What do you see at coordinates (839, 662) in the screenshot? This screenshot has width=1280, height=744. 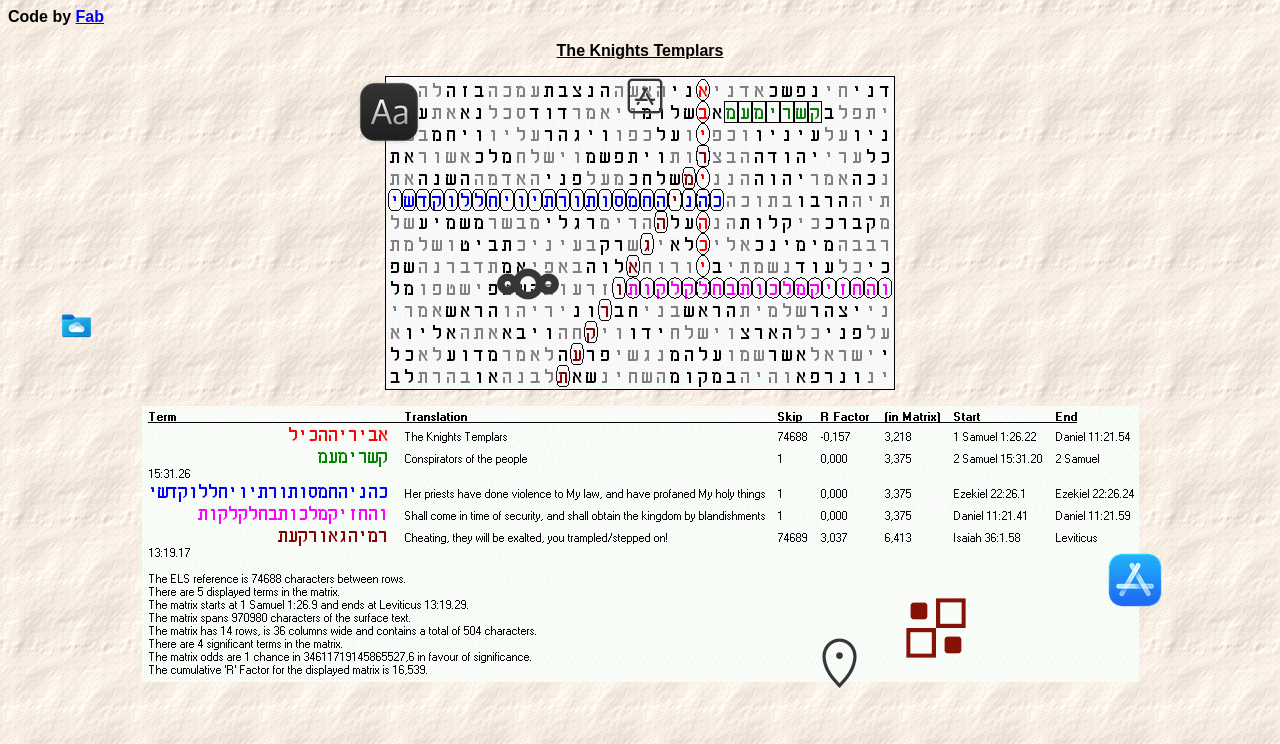 I see `access location settings` at bounding box center [839, 662].